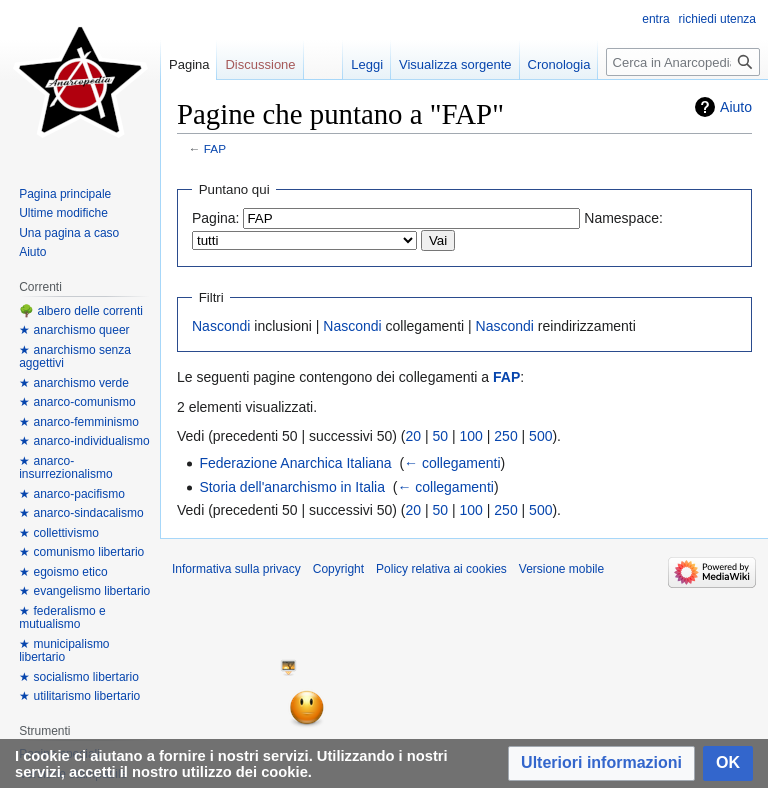 This screenshot has height=788, width=768. I want to click on indicates a neutral or indifferent reaction, so click(307, 709).